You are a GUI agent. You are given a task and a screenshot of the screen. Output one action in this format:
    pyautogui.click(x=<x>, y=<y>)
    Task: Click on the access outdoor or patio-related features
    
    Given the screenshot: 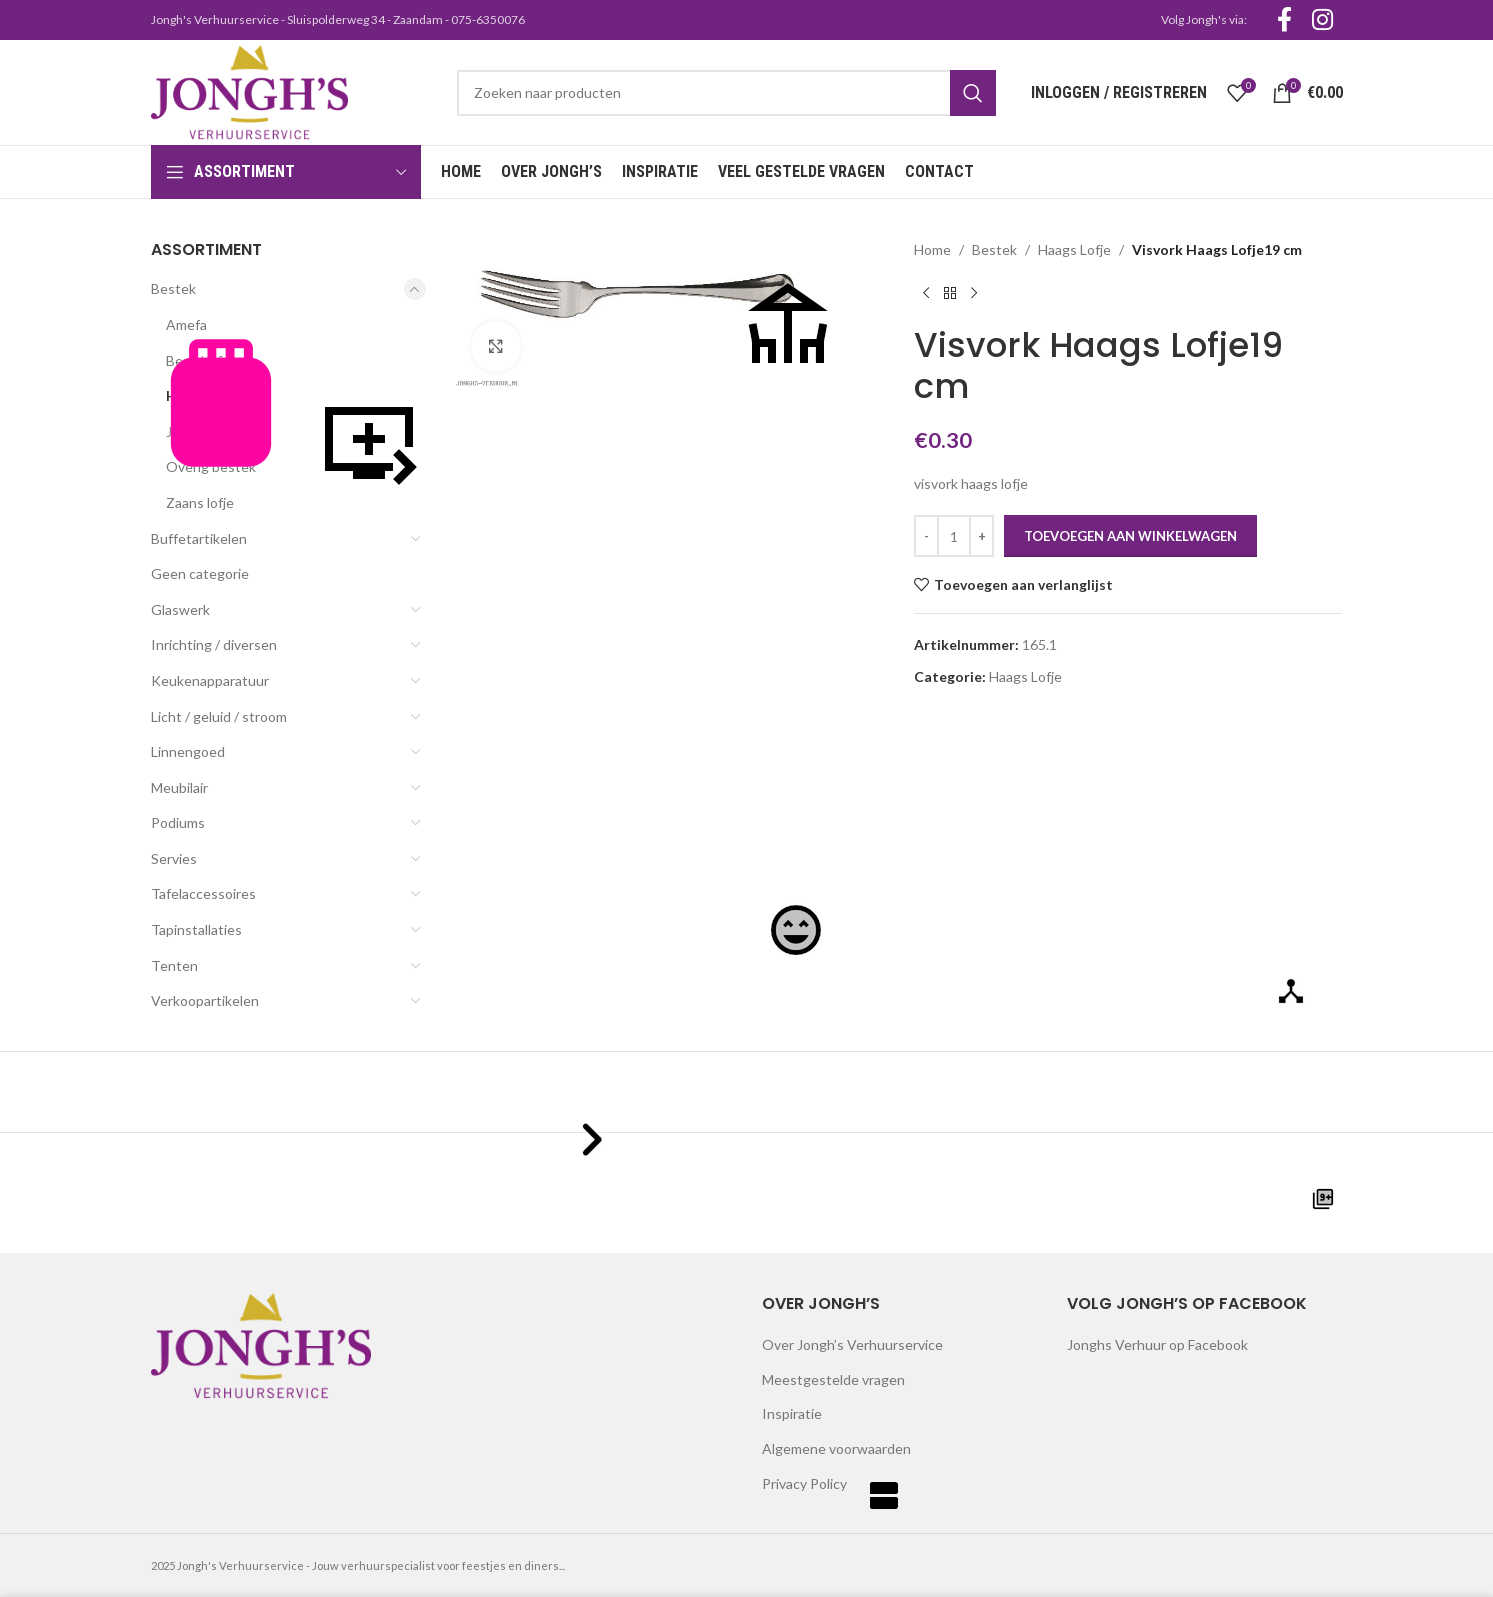 What is the action you would take?
    pyautogui.click(x=788, y=323)
    